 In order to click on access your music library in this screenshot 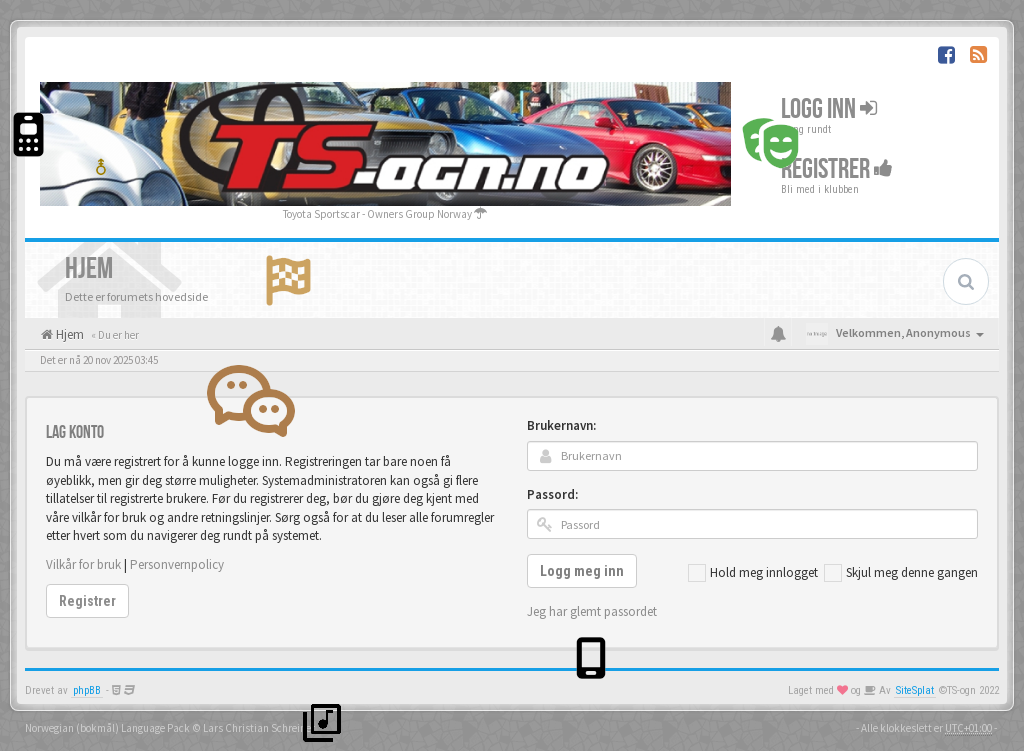, I will do `click(322, 723)`.